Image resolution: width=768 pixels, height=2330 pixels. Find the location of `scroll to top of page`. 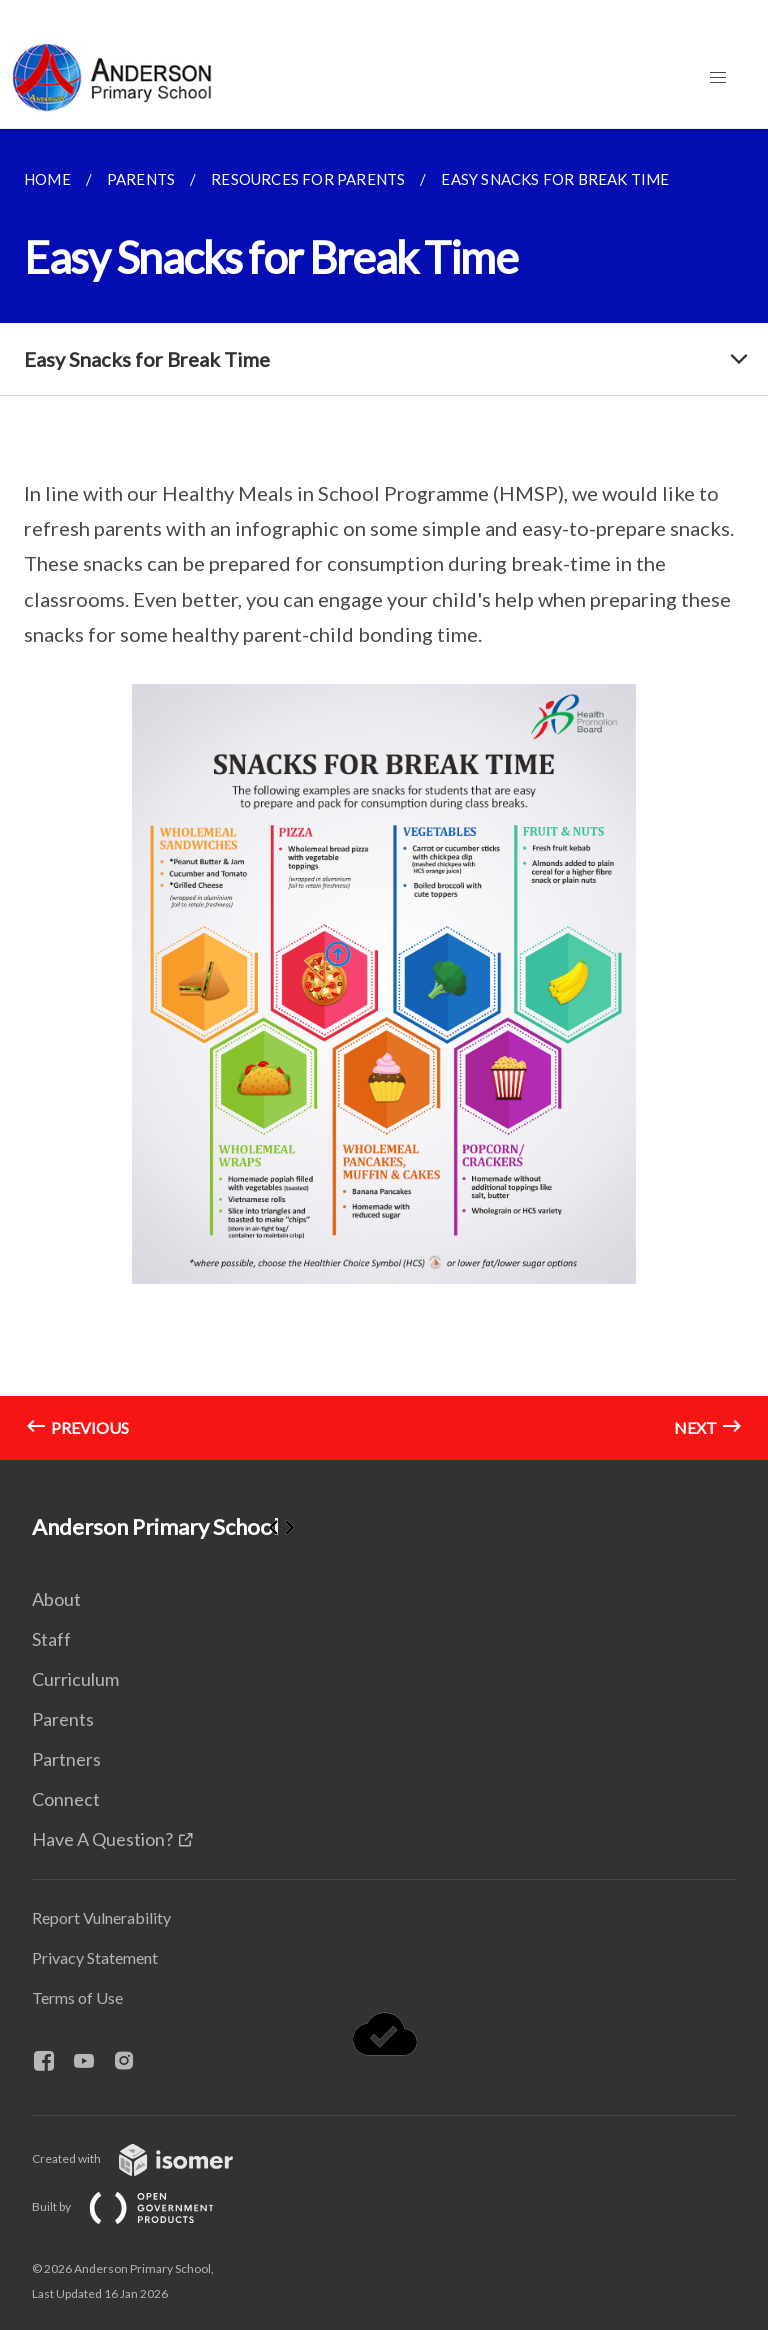

scroll to top of page is located at coordinates (338, 954).